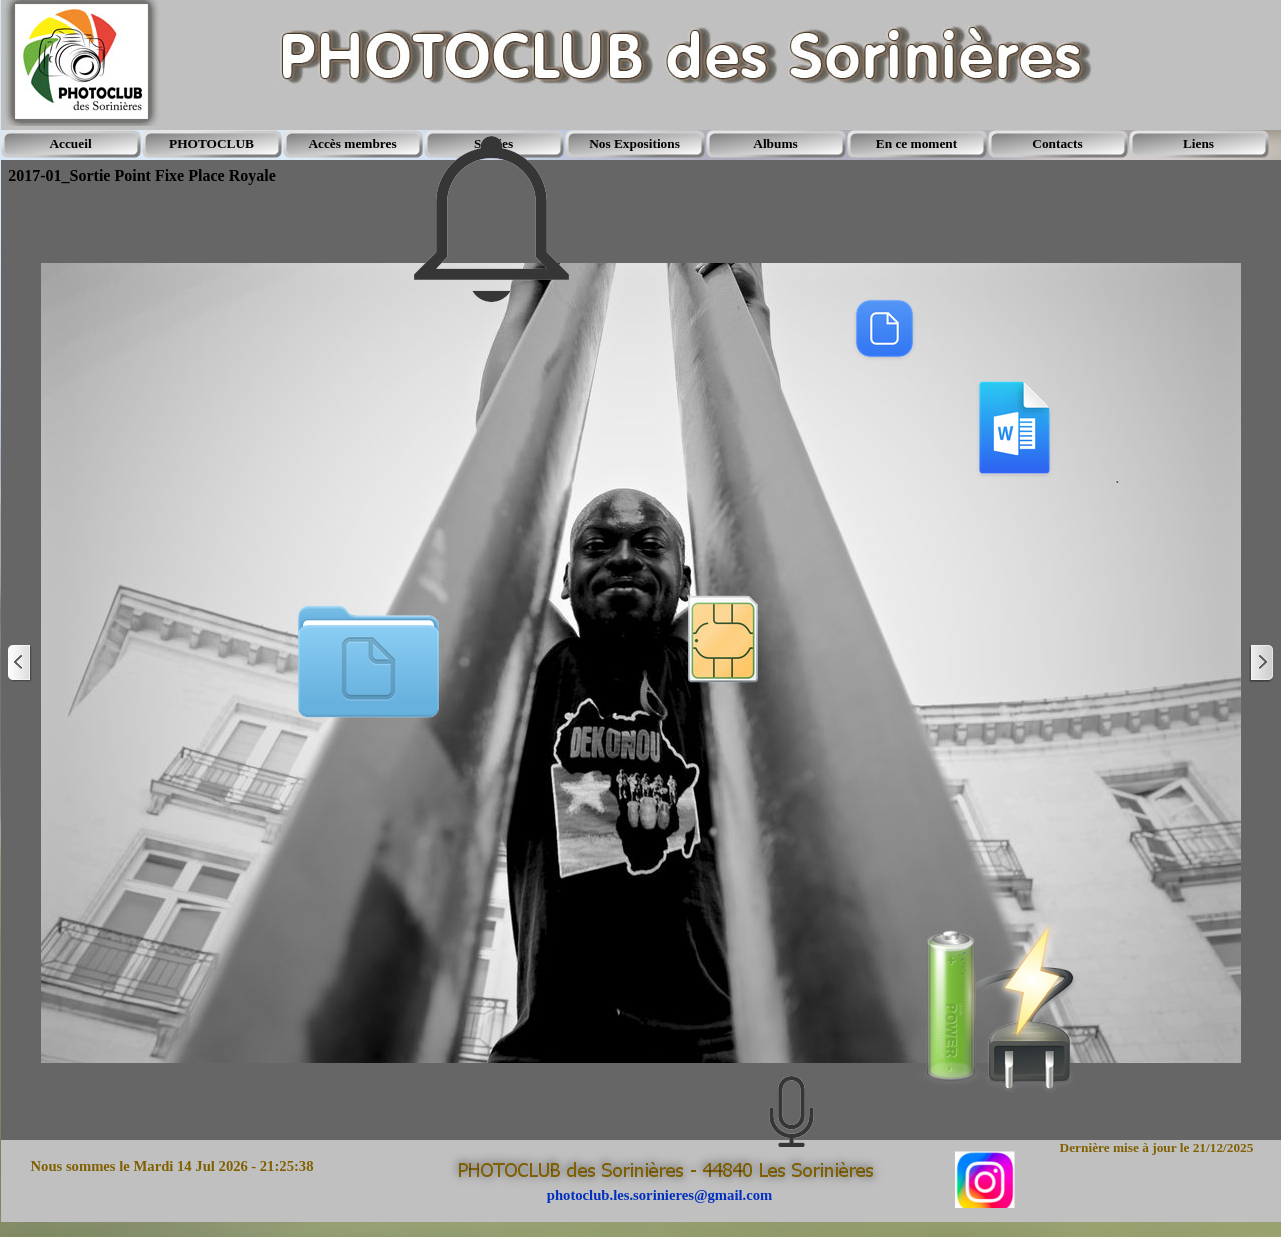 The height and width of the screenshot is (1237, 1281). I want to click on open your documents folder, so click(368, 661).